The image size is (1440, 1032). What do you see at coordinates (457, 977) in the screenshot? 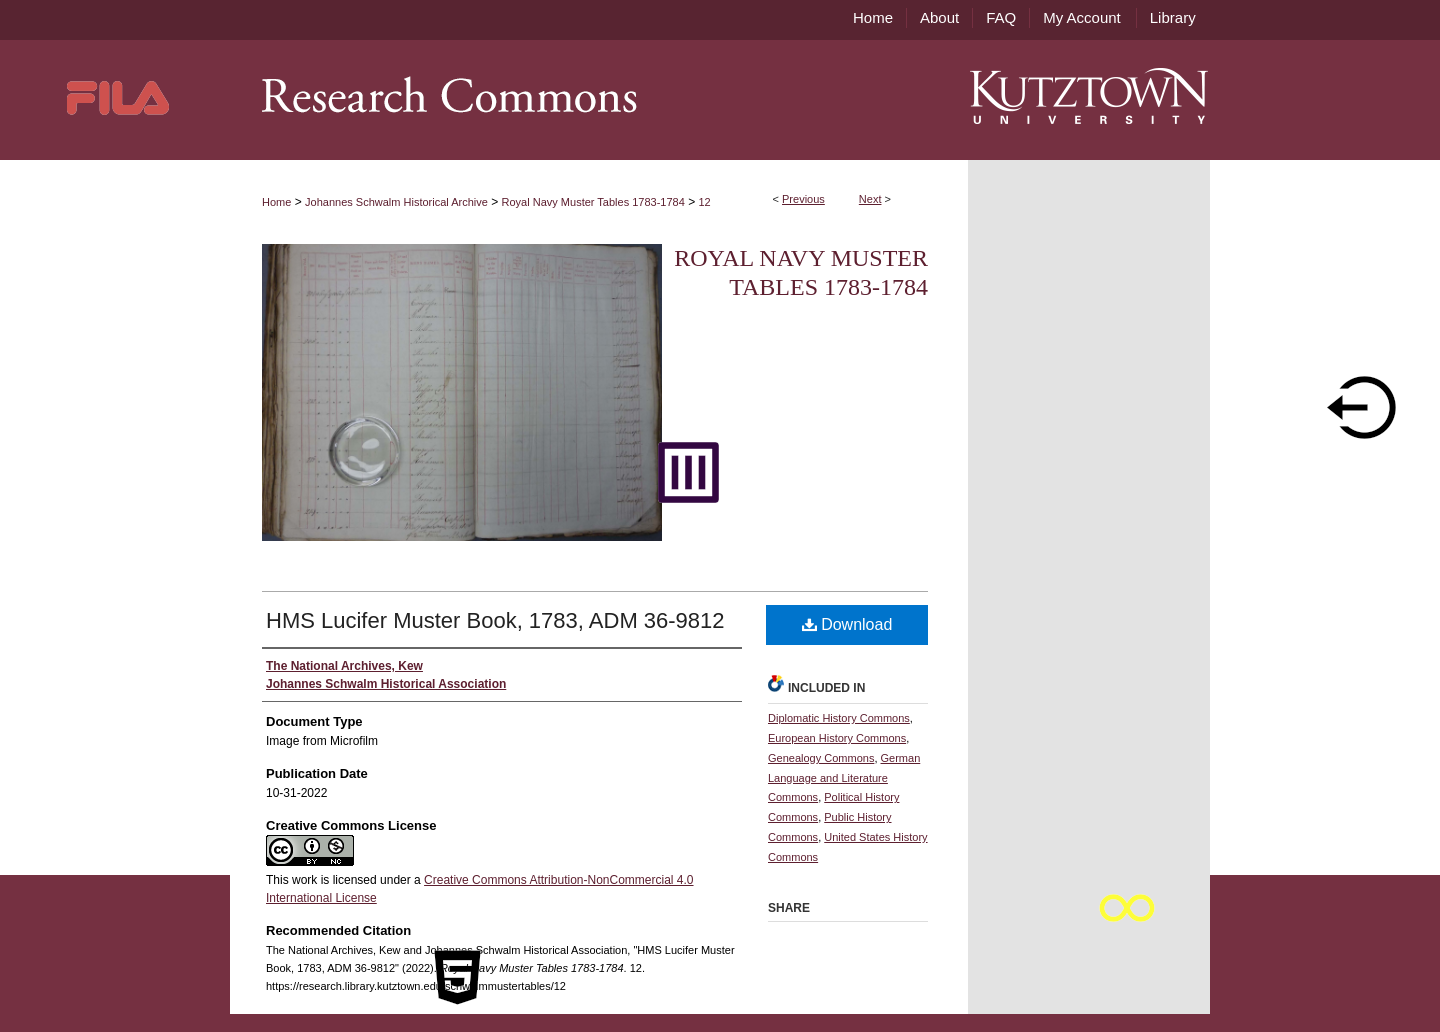
I see `HTML5 technology or web standard indicator` at bounding box center [457, 977].